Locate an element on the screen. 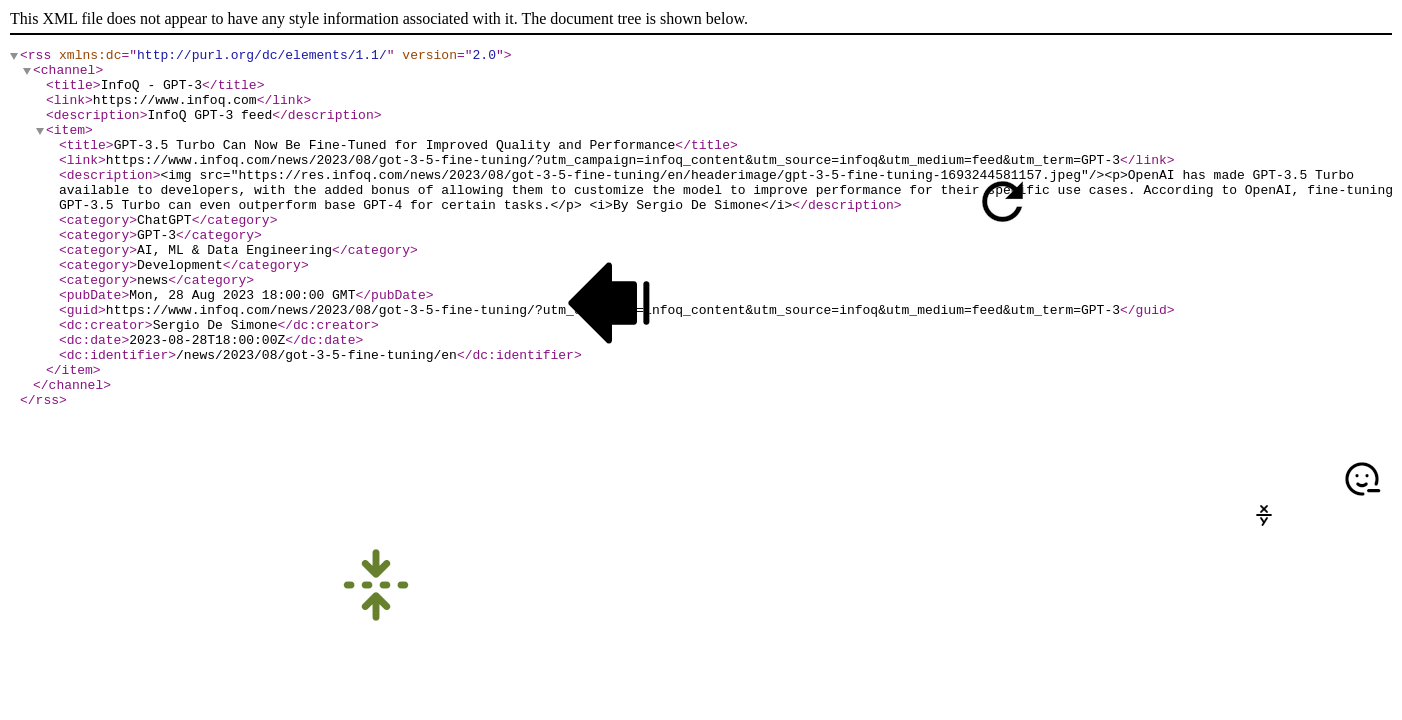  go back to previous screen is located at coordinates (612, 303).